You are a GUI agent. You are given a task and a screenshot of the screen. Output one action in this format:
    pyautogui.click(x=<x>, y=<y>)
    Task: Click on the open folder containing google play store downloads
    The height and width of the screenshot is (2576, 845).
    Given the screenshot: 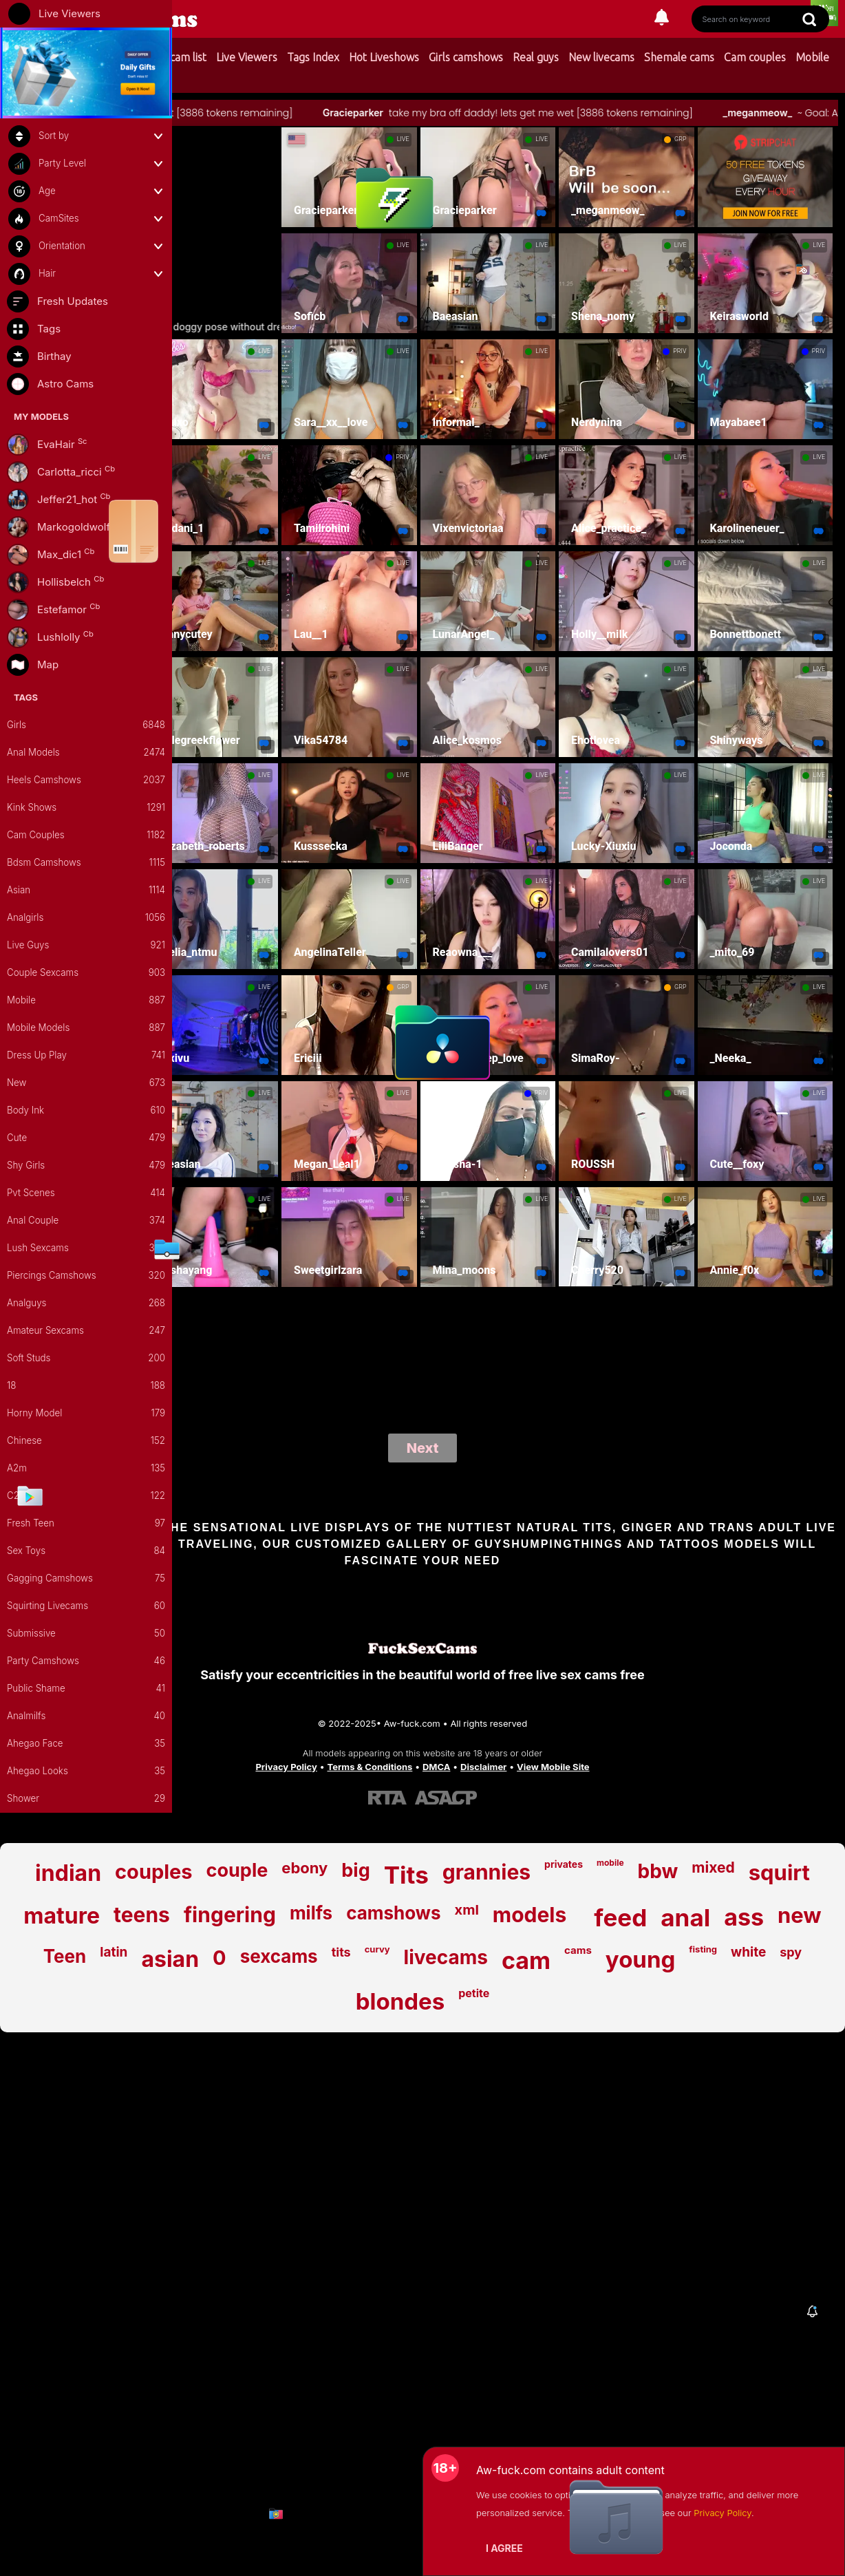 What is the action you would take?
    pyautogui.click(x=30, y=1496)
    